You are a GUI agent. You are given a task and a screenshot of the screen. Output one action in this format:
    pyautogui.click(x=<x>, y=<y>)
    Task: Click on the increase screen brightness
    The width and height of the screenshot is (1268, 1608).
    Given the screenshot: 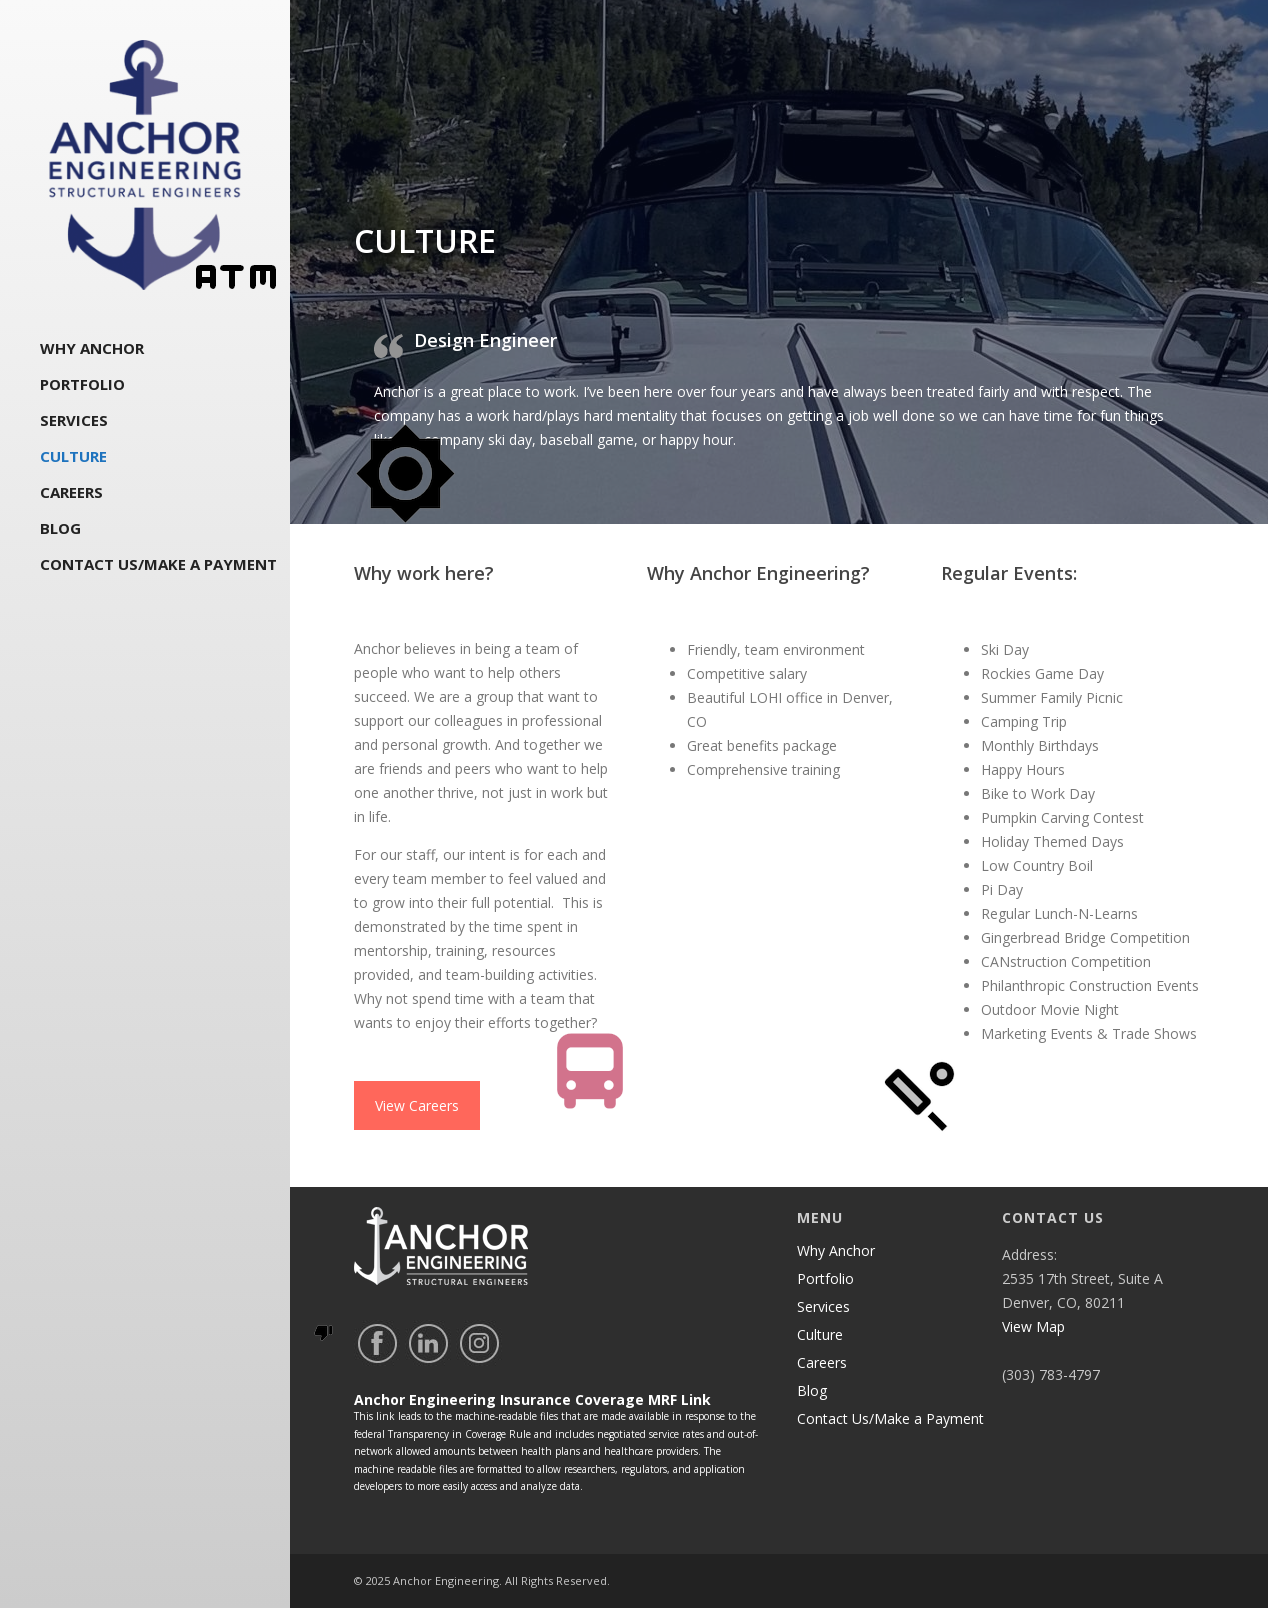 What is the action you would take?
    pyautogui.click(x=405, y=473)
    